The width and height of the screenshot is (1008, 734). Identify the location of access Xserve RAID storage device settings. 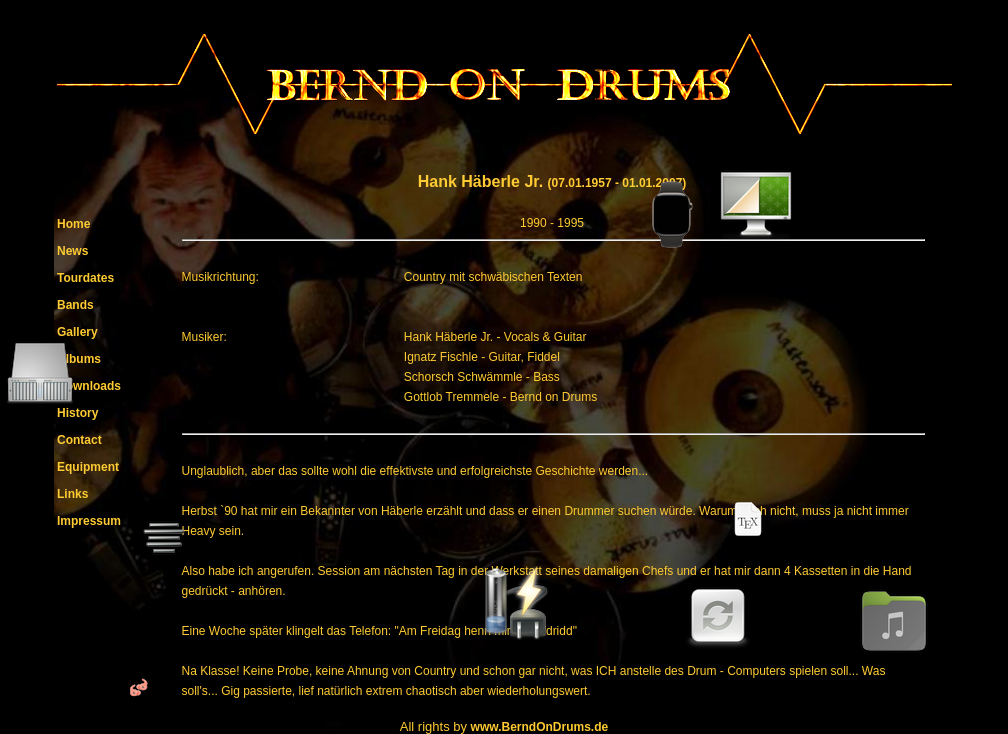
(40, 372).